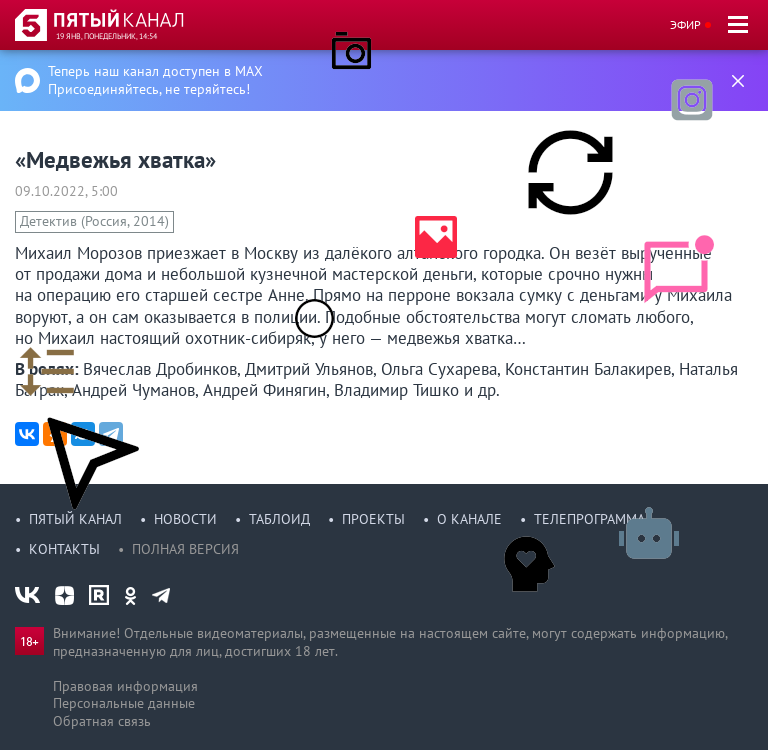 The height and width of the screenshot is (750, 768). Describe the element at coordinates (570, 172) in the screenshot. I see `repeat or loop content continuously` at that location.